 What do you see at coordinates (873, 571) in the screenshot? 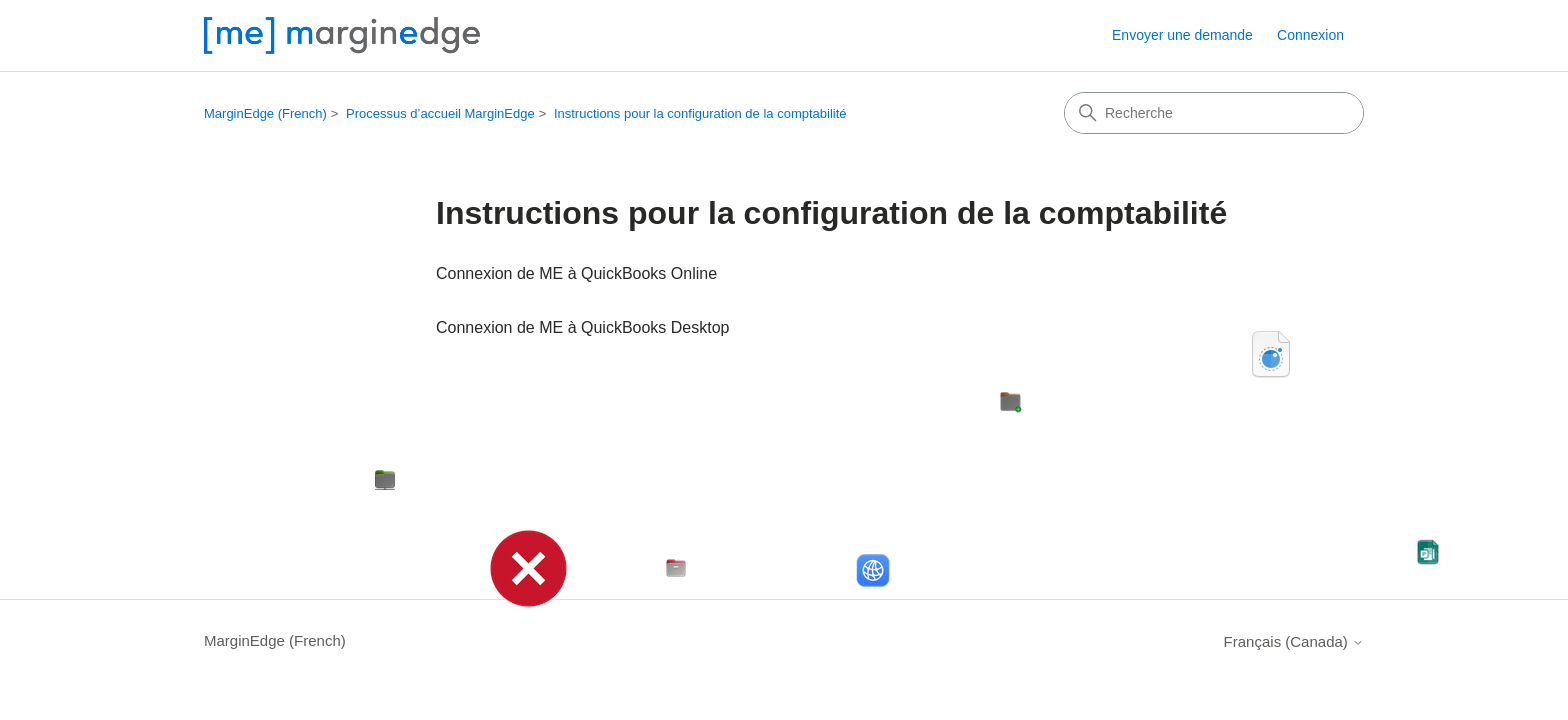
I see `manage web apps and browser-based applications` at bounding box center [873, 571].